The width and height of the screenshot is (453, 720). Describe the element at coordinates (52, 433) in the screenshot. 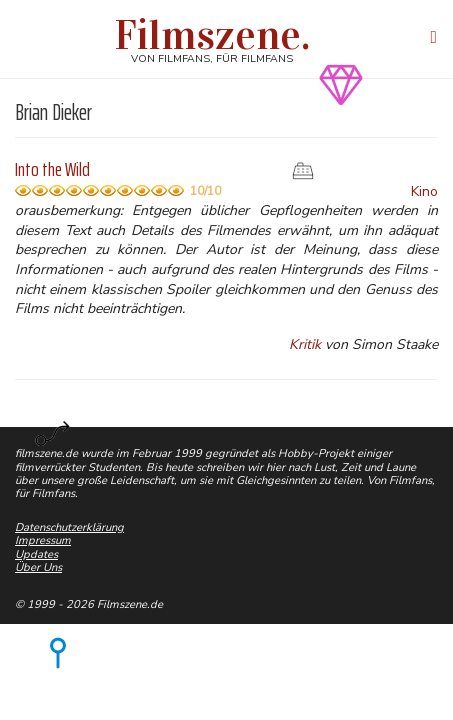

I see `indicates a workflow or process flow direction` at that location.